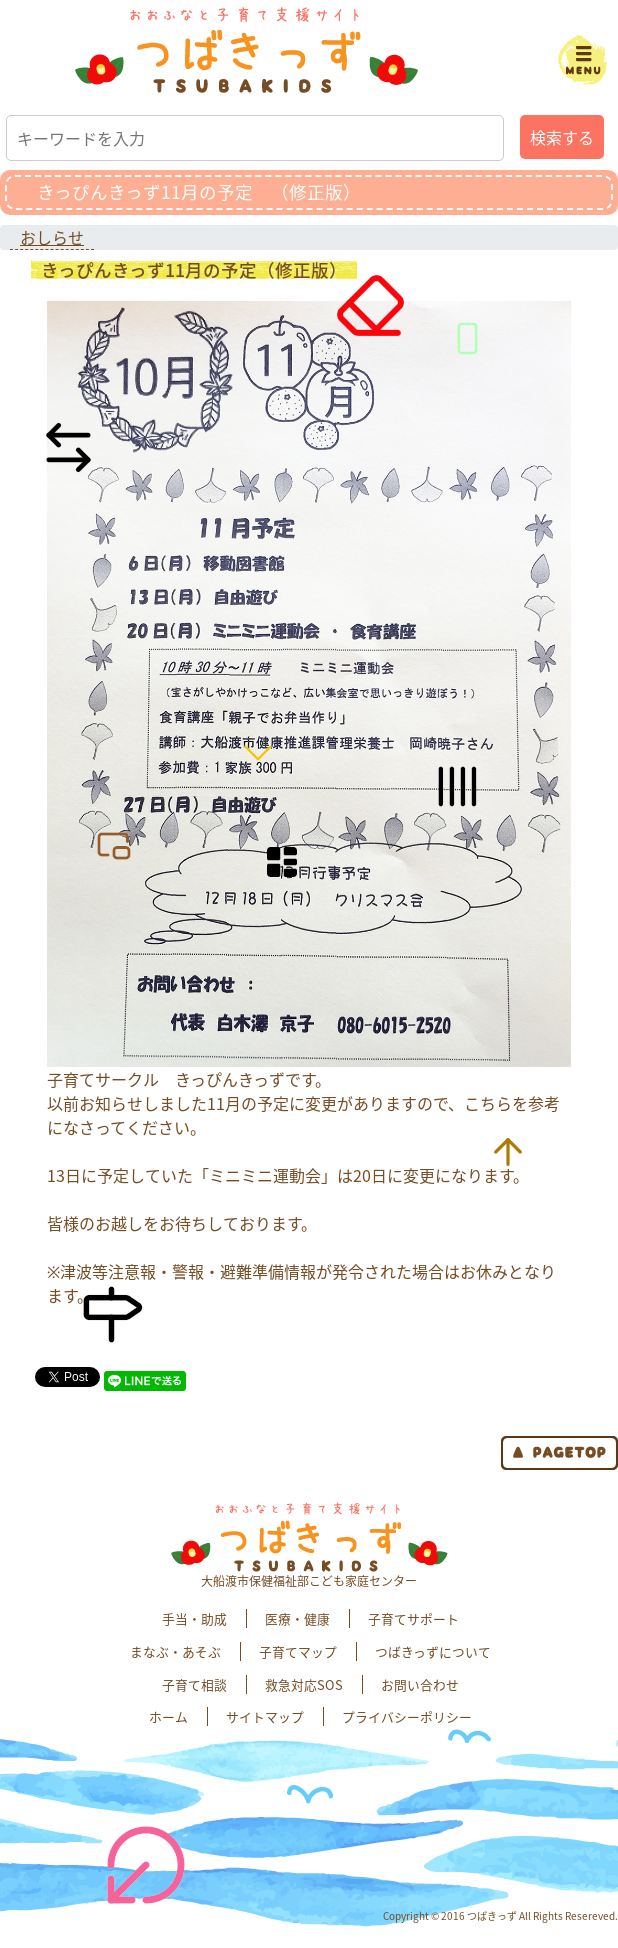  What do you see at coordinates (467, 338) in the screenshot?
I see `represents a mobile device or smartphone` at bounding box center [467, 338].